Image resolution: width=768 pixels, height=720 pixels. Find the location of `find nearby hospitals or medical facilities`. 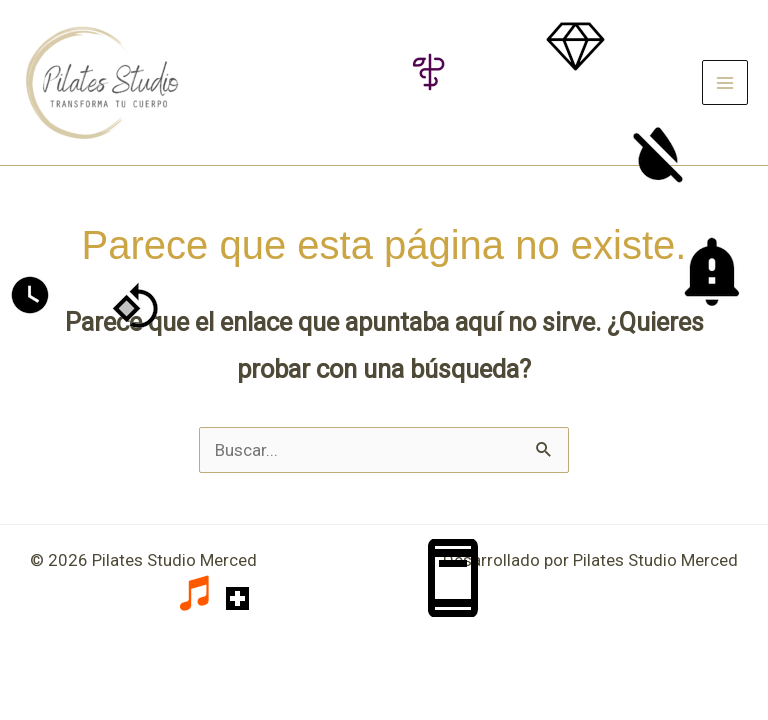

find nearby hospitals or medical facilities is located at coordinates (237, 598).